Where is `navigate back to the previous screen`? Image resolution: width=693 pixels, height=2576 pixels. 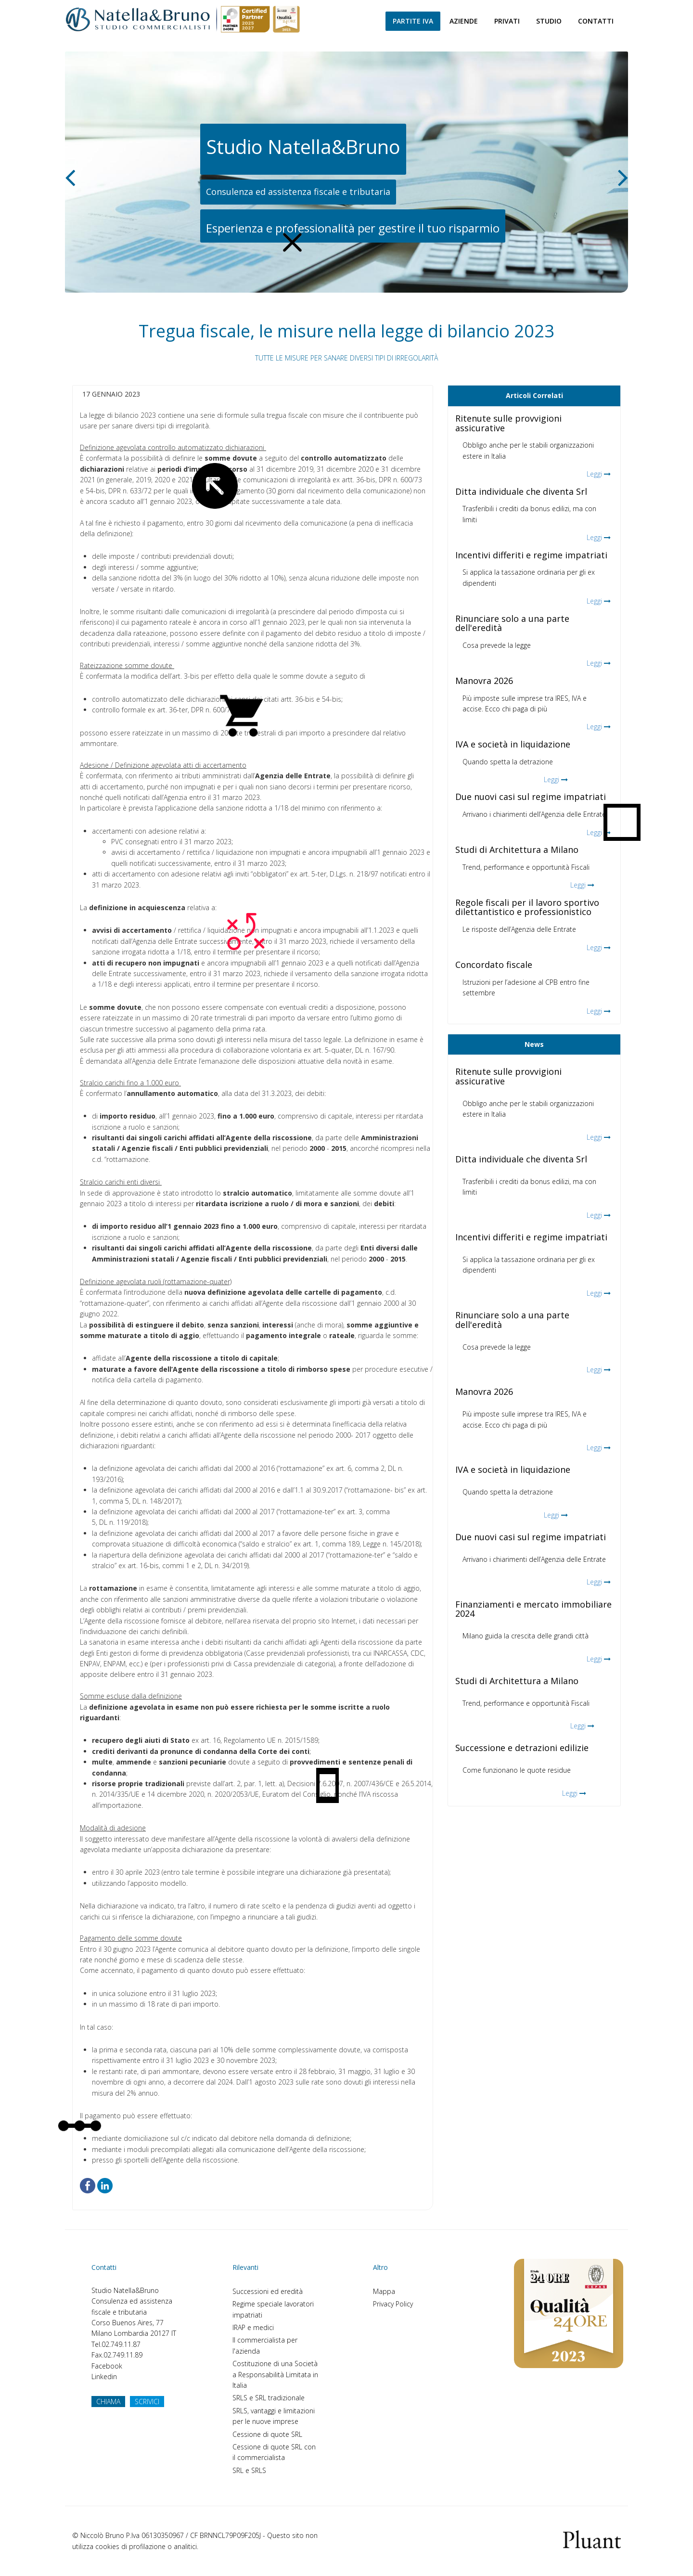
navigate back to the previous screen is located at coordinates (215, 486).